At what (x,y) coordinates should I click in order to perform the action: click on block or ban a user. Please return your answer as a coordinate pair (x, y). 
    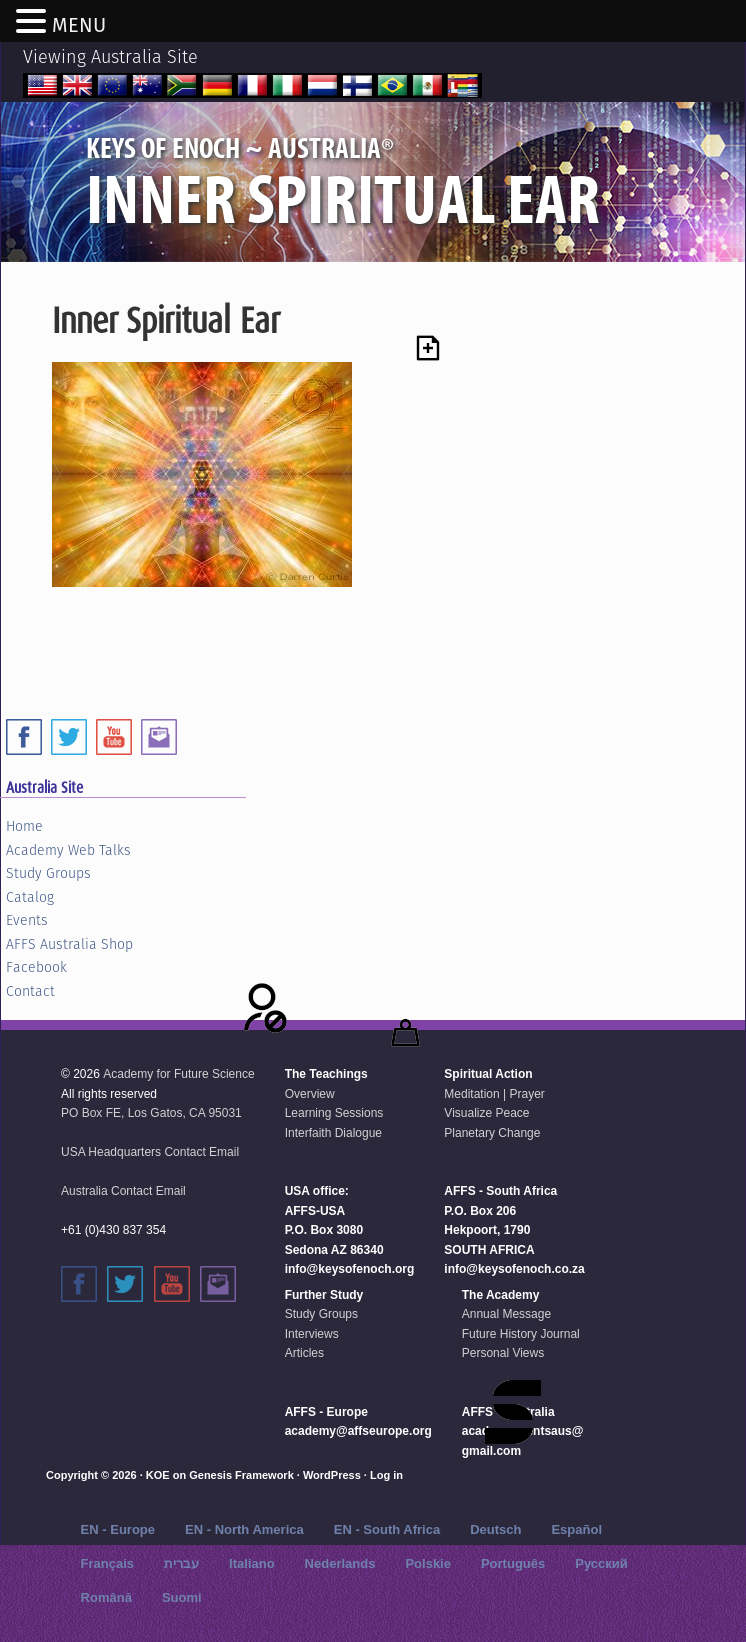
    Looking at the image, I should click on (262, 1008).